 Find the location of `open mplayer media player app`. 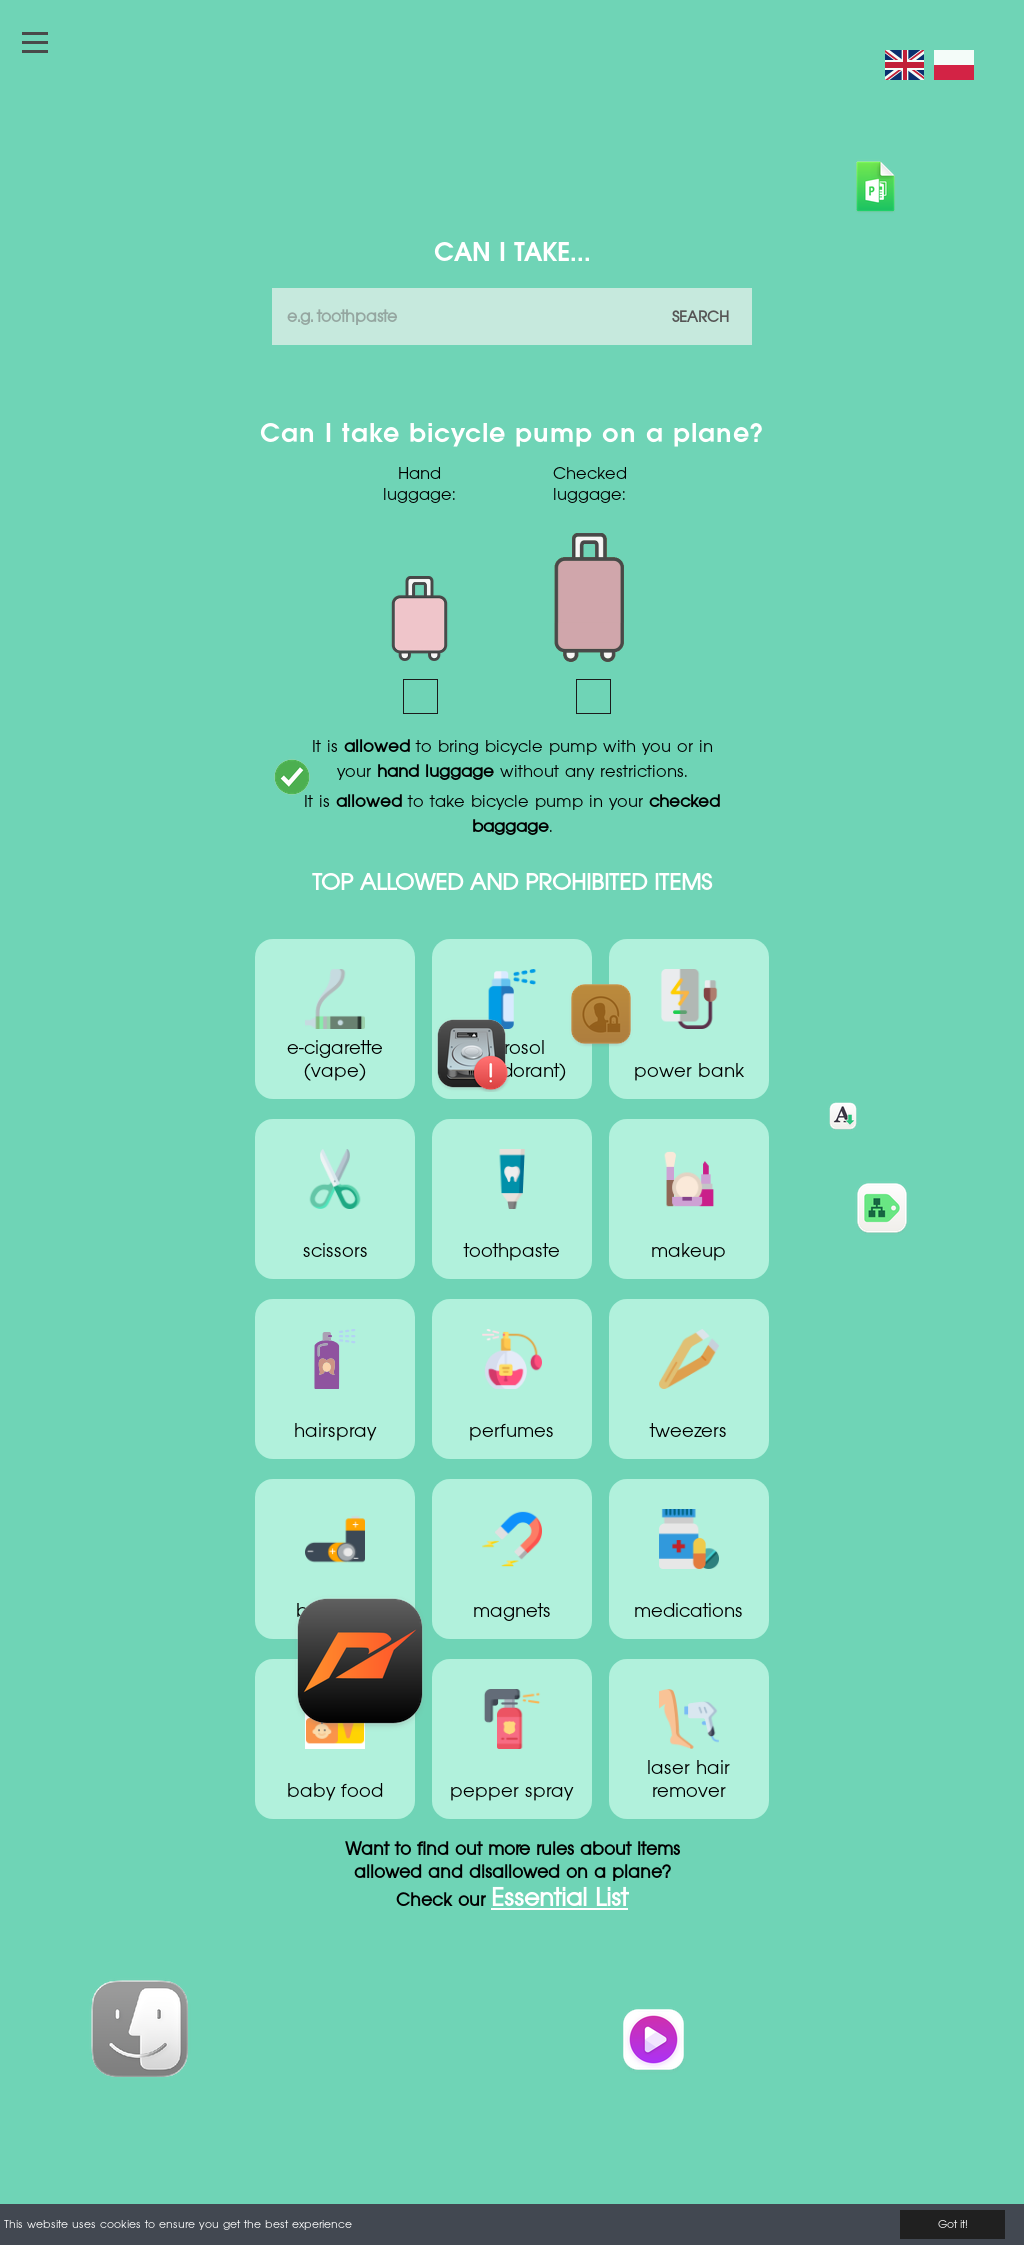

open mplayer media player app is located at coordinates (653, 2039).